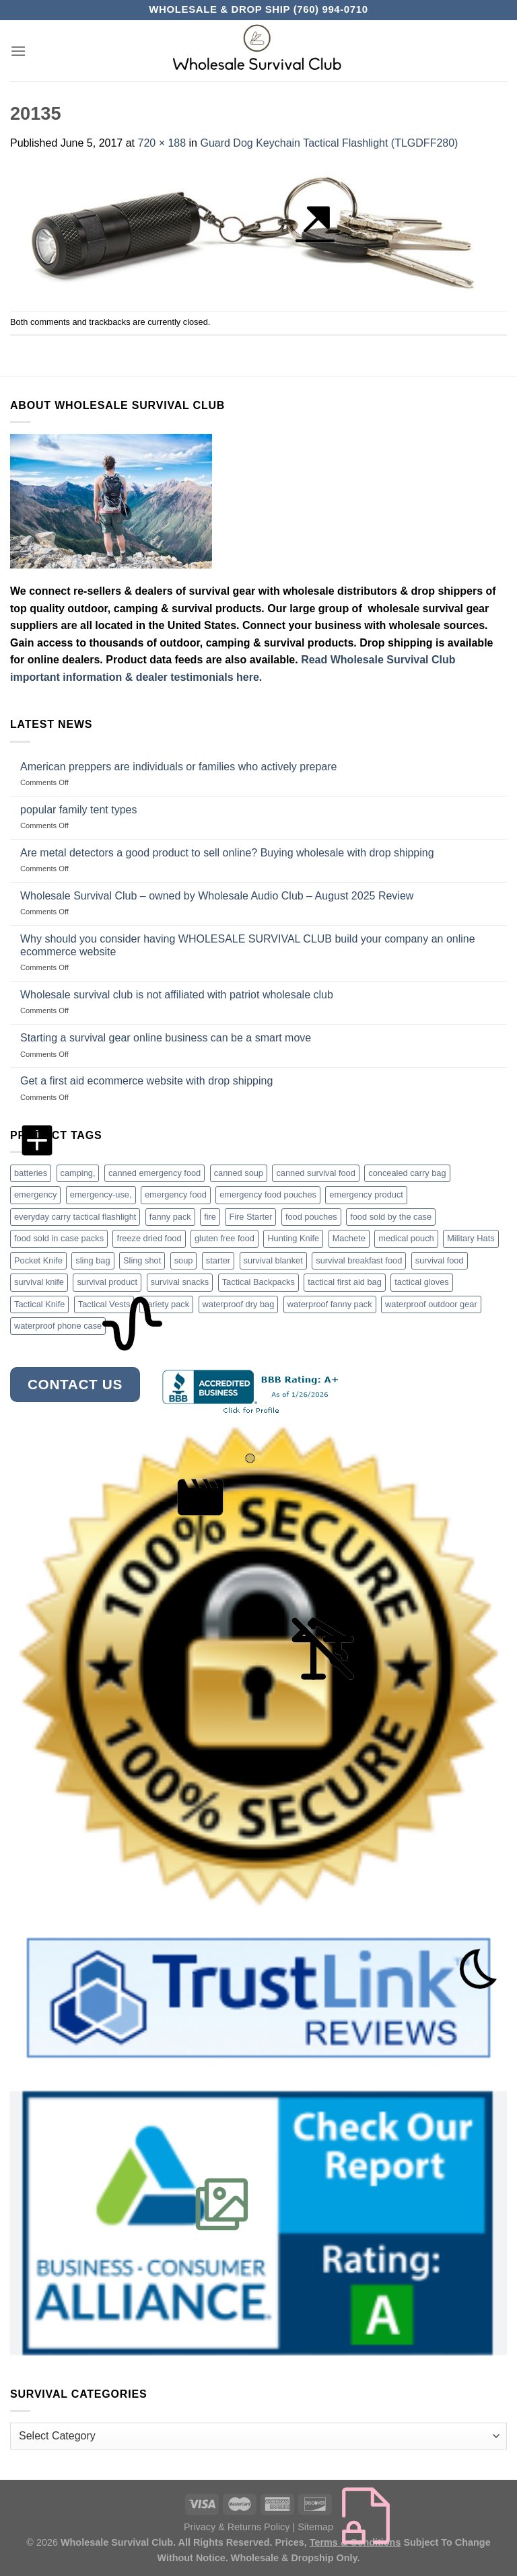 The width and height of the screenshot is (517, 2576). Describe the element at coordinates (479, 1968) in the screenshot. I see `enable bedtime or sleep mode` at that location.